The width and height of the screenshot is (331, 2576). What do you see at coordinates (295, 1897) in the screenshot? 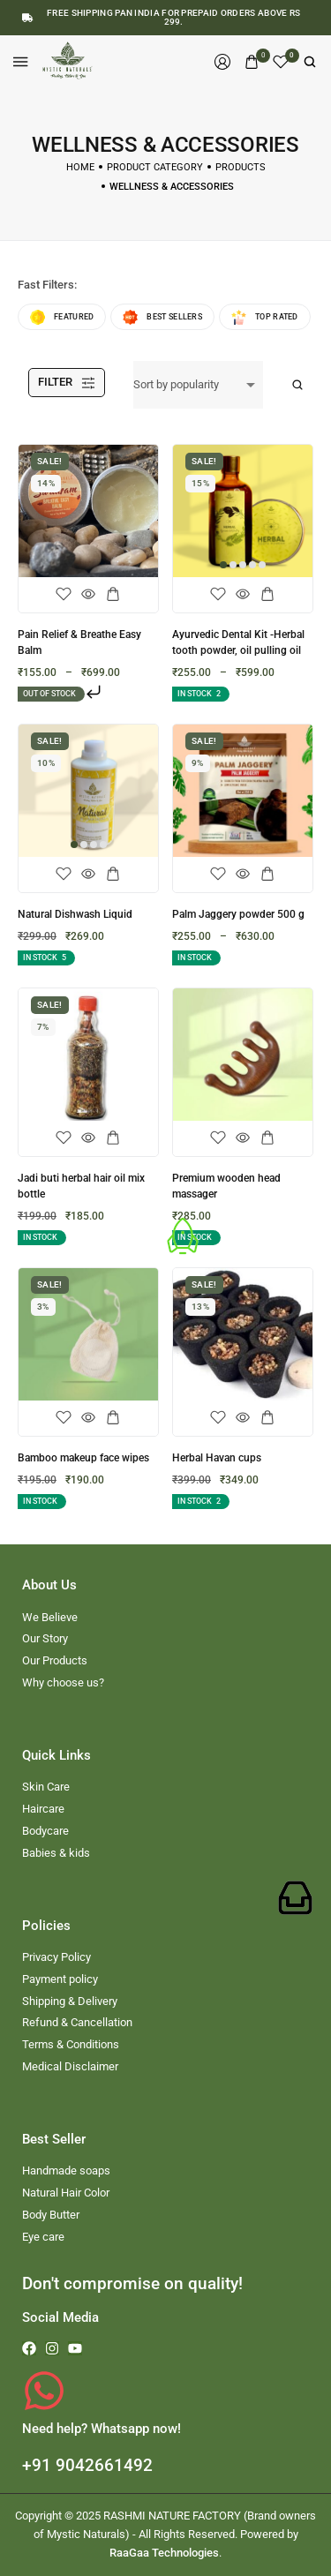
I see `view your inbox` at bounding box center [295, 1897].